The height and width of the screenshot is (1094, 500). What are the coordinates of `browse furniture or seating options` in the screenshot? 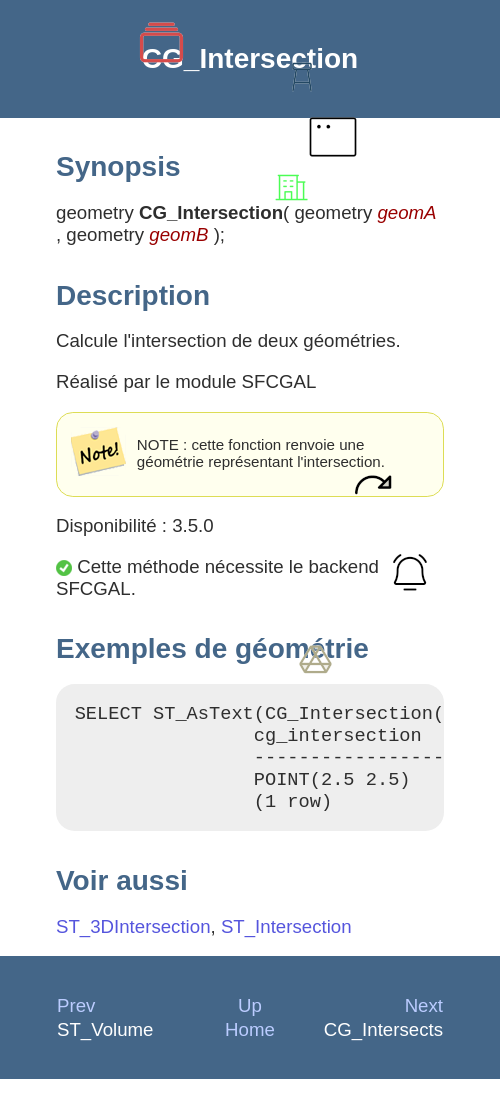 It's located at (302, 77).